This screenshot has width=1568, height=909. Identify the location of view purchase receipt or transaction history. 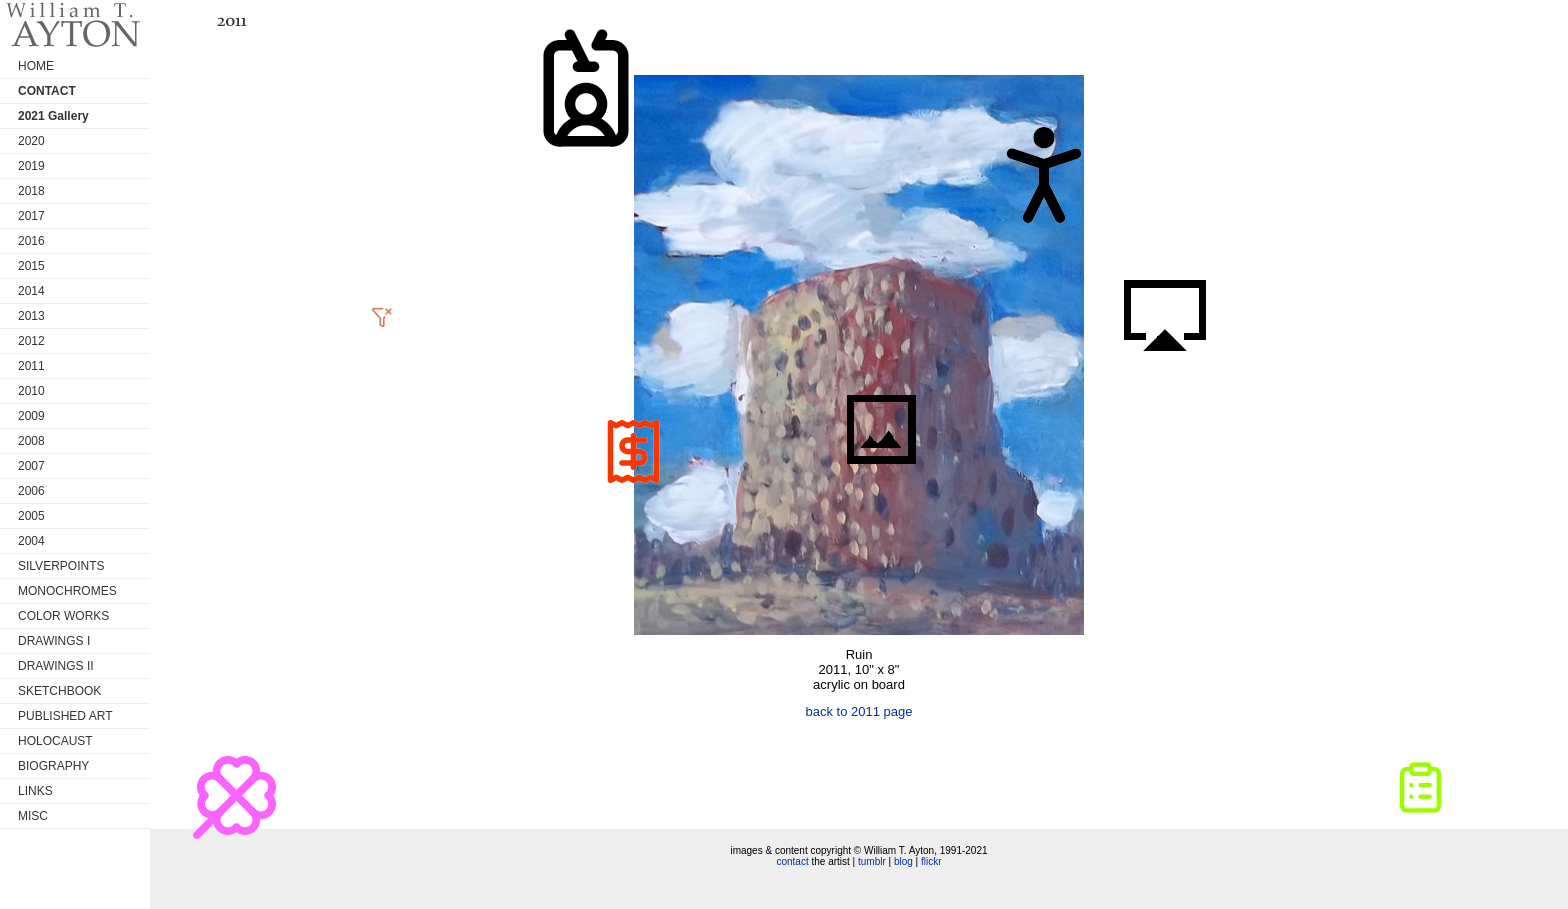
(633, 451).